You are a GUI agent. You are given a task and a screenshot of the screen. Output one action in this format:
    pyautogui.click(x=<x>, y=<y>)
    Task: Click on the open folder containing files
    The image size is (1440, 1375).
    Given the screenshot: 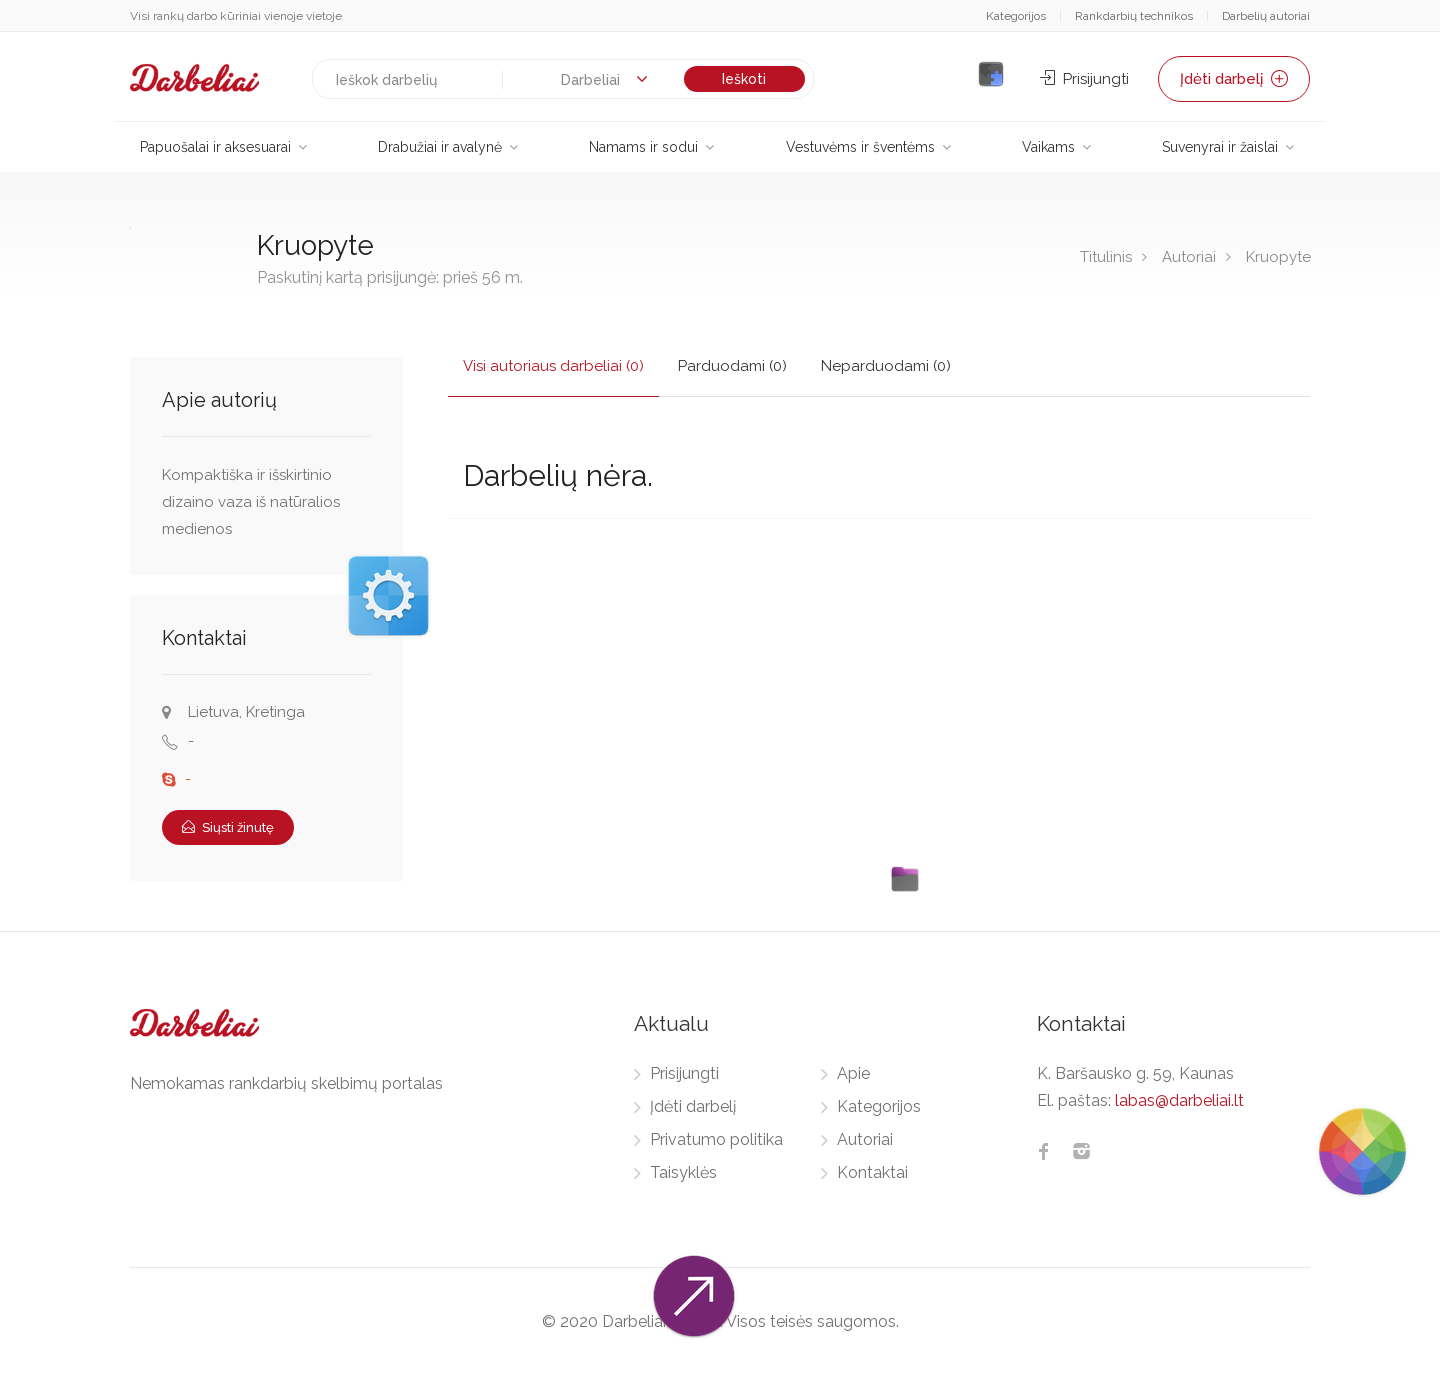 What is the action you would take?
    pyautogui.click(x=905, y=879)
    